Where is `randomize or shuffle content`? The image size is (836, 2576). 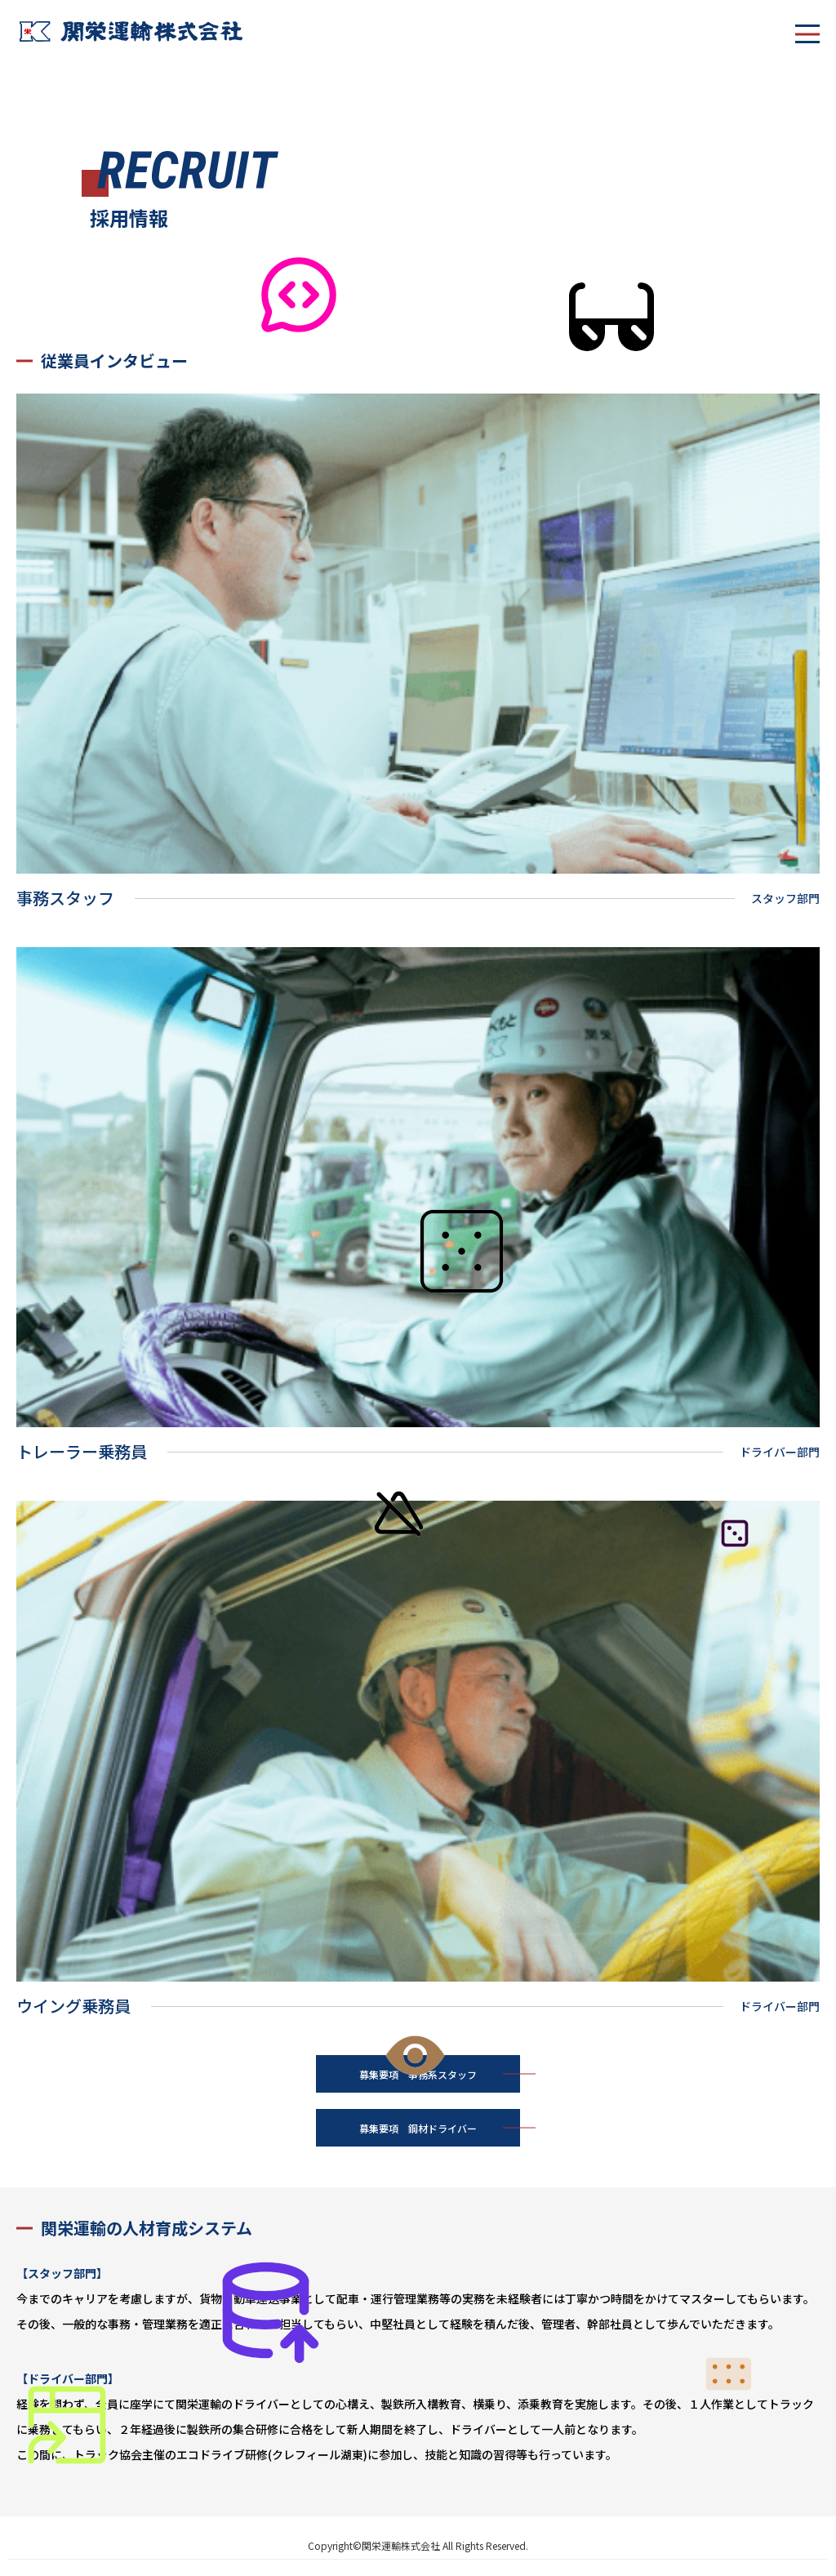
randomize or shuffle content is located at coordinates (735, 1533).